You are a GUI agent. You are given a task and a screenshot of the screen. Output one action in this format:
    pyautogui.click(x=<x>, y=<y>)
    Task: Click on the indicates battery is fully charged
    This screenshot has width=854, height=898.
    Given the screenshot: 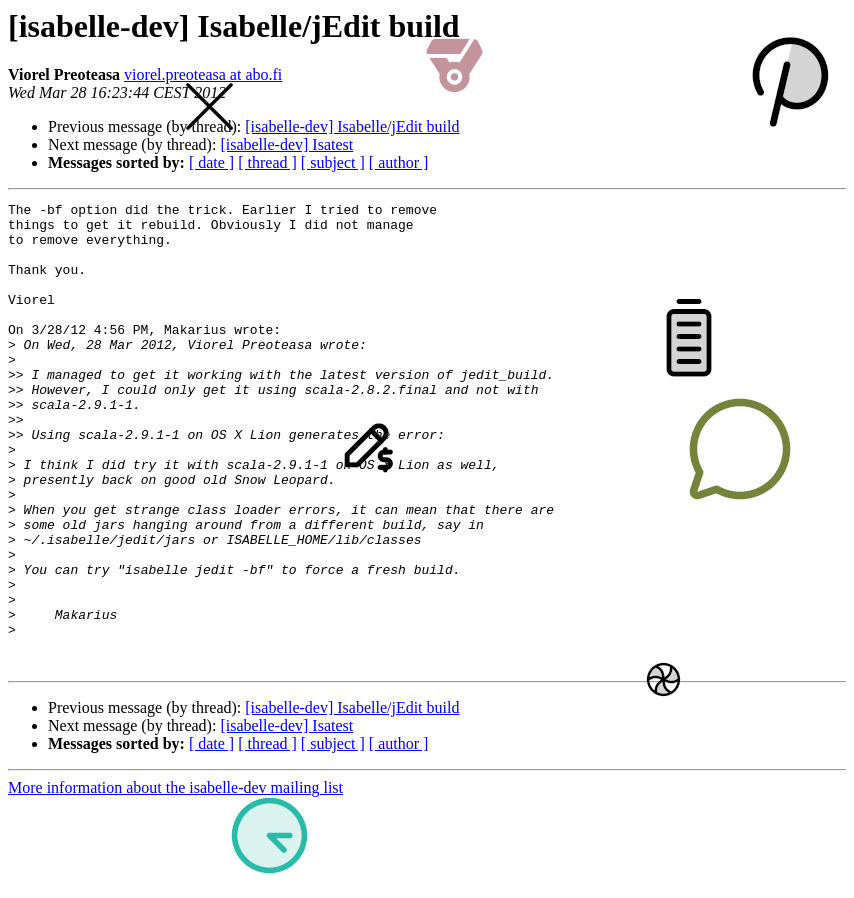 What is the action you would take?
    pyautogui.click(x=689, y=339)
    